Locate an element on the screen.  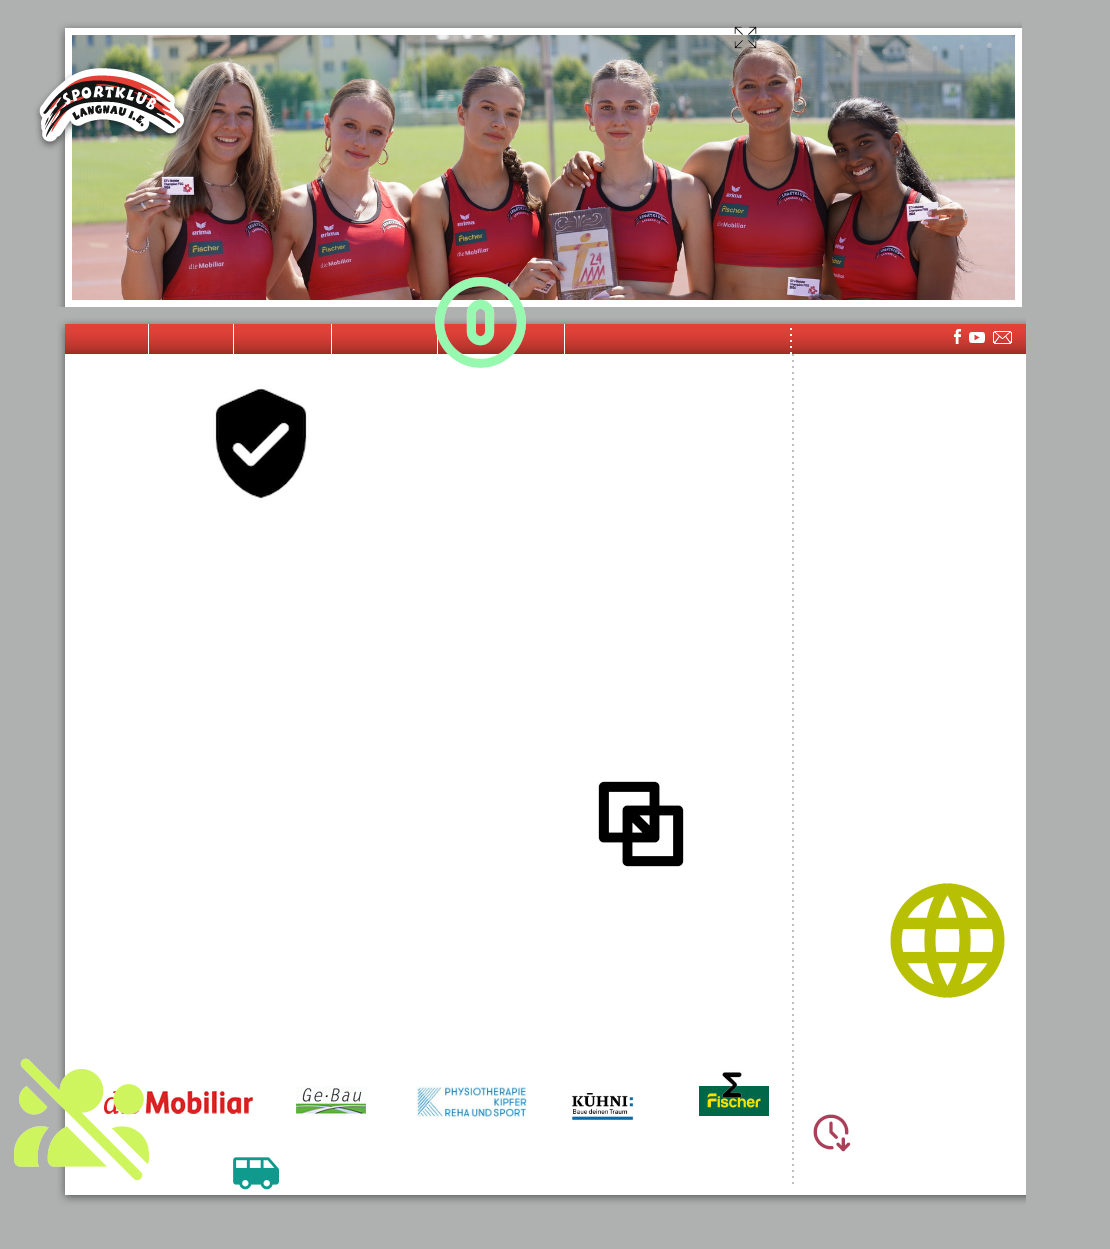
disable group or team features is located at coordinates (81, 1119).